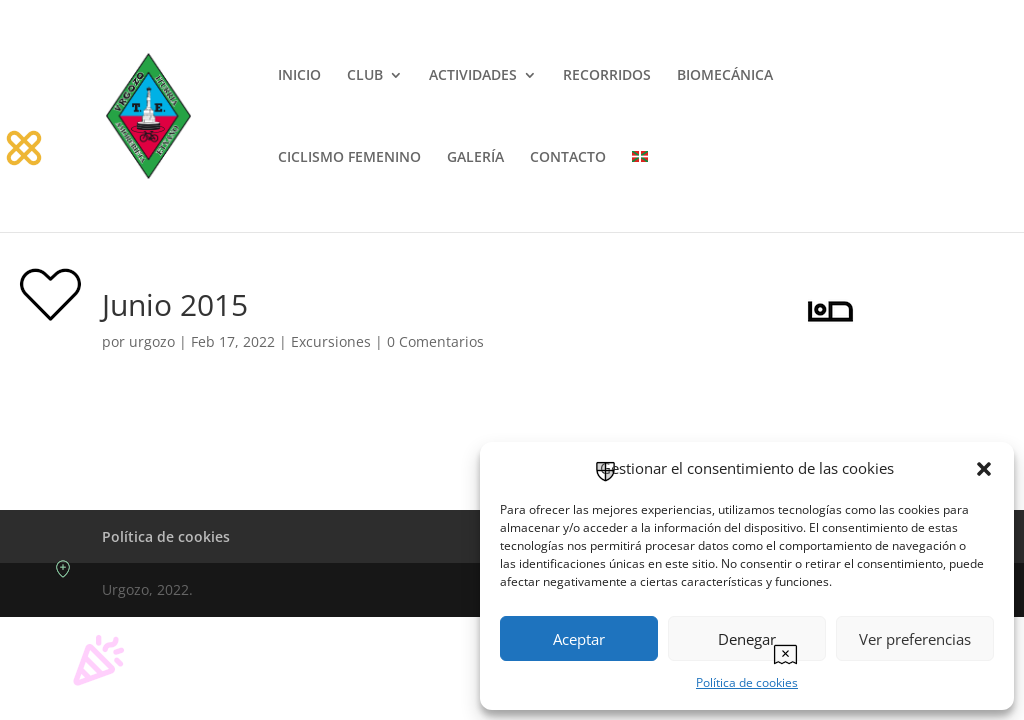 This screenshot has width=1024, height=720. What do you see at coordinates (24, 148) in the screenshot?
I see `access first aid or medical help options` at bounding box center [24, 148].